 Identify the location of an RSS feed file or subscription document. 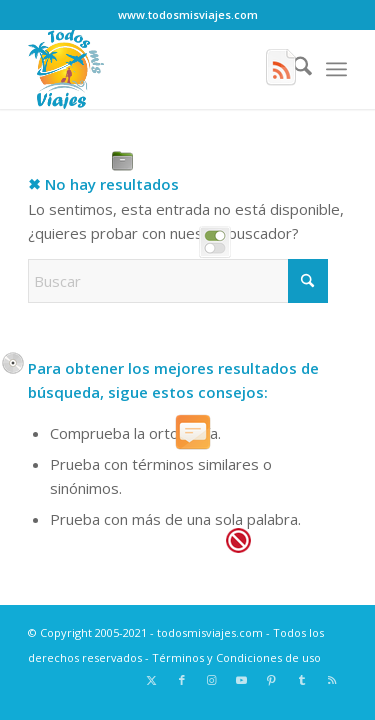
(281, 67).